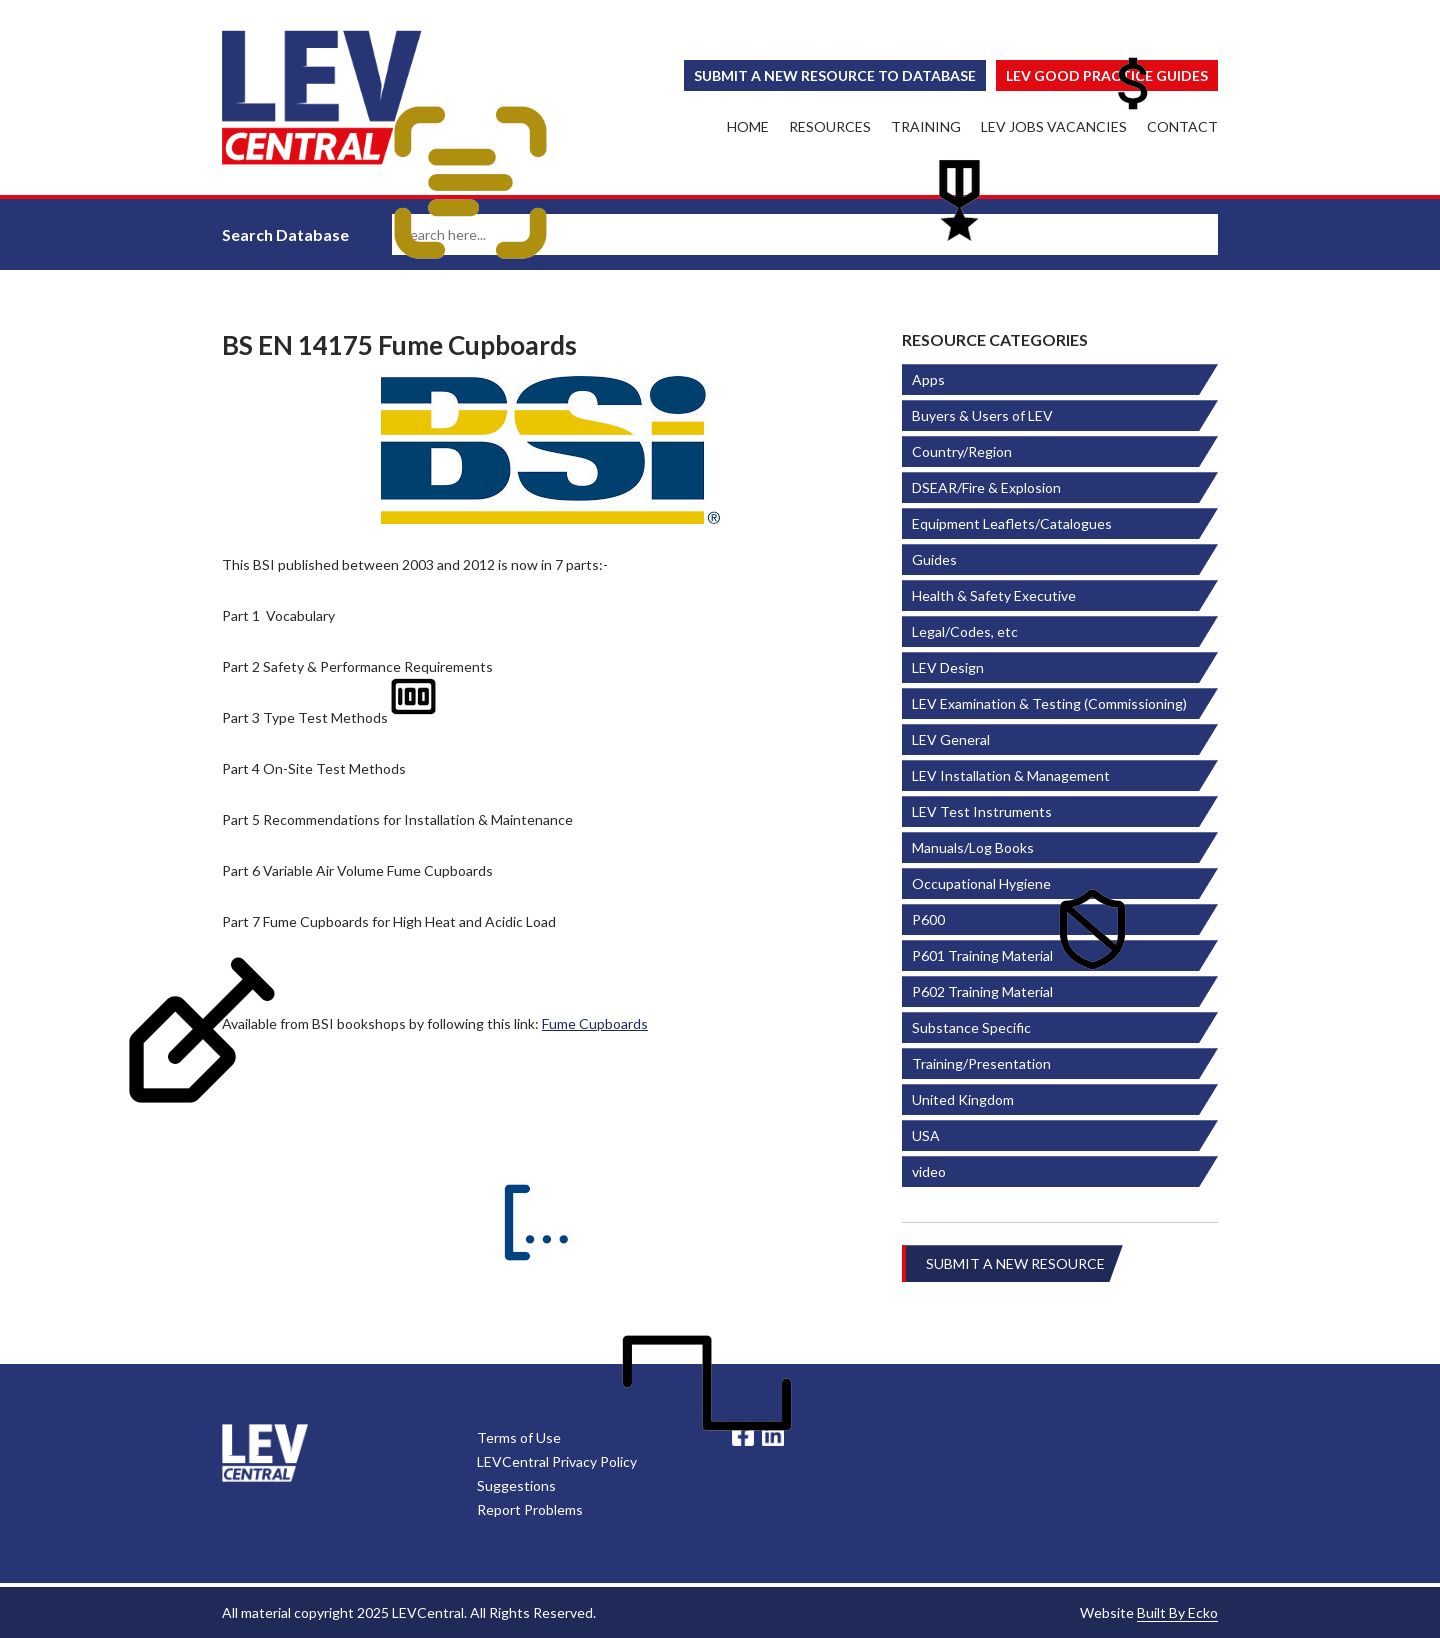 This screenshot has height=1638, width=1440. Describe the element at coordinates (1092, 929) in the screenshot. I see `blocked or banned protection status` at that location.